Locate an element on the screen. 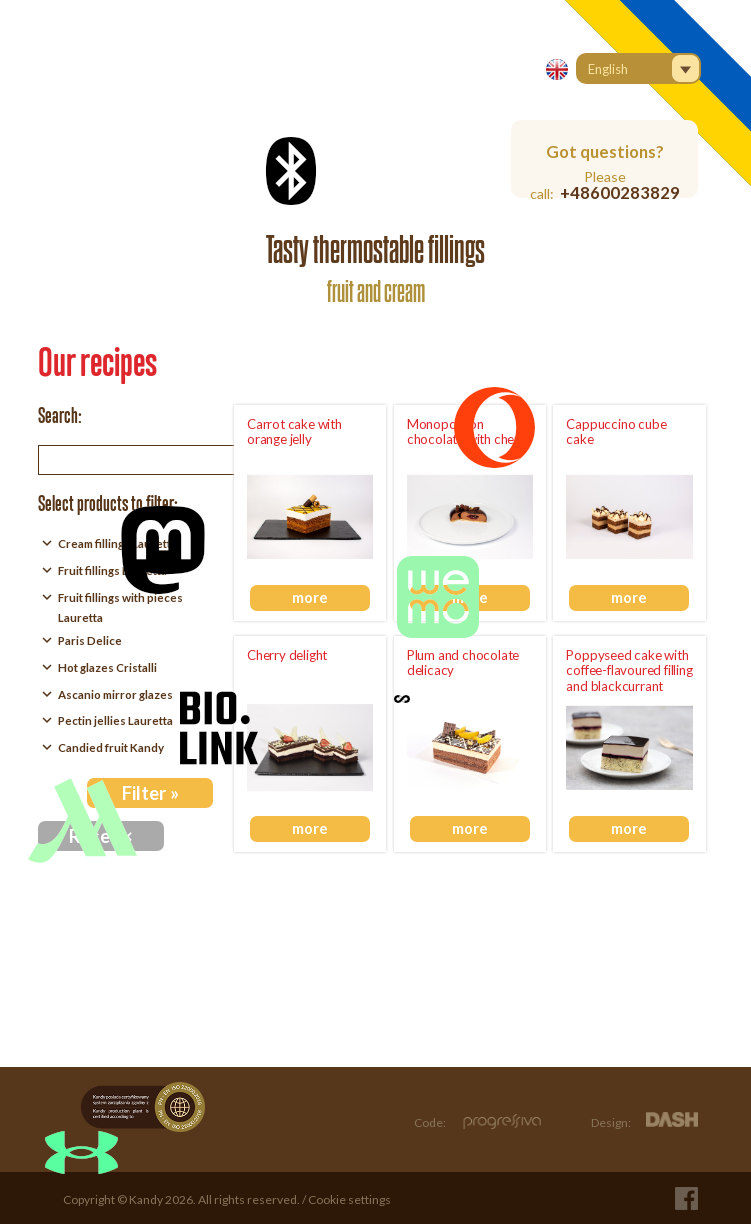 The image size is (751, 1224). under armour brand logo is located at coordinates (81, 1152).